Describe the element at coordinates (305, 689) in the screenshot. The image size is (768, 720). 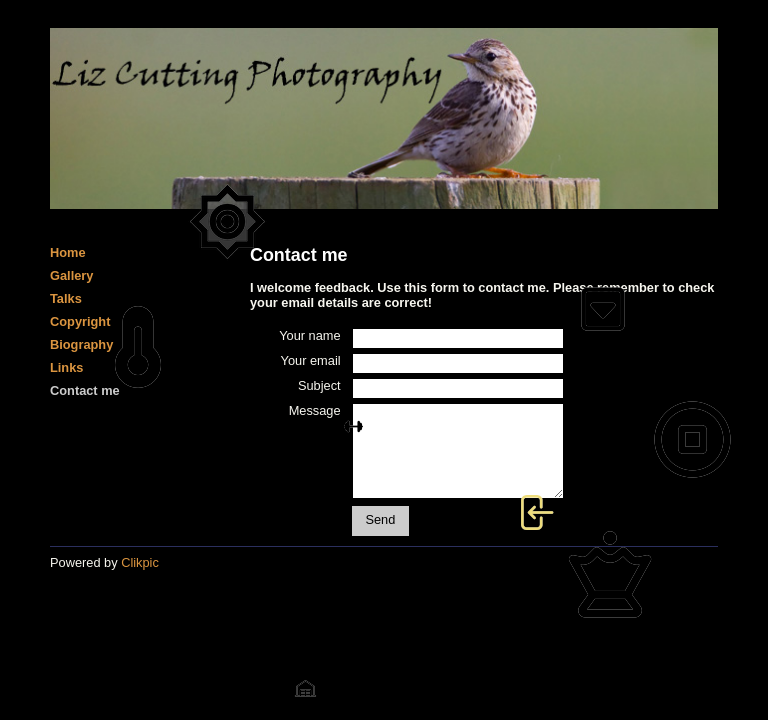
I see `access garage or parking settings` at that location.